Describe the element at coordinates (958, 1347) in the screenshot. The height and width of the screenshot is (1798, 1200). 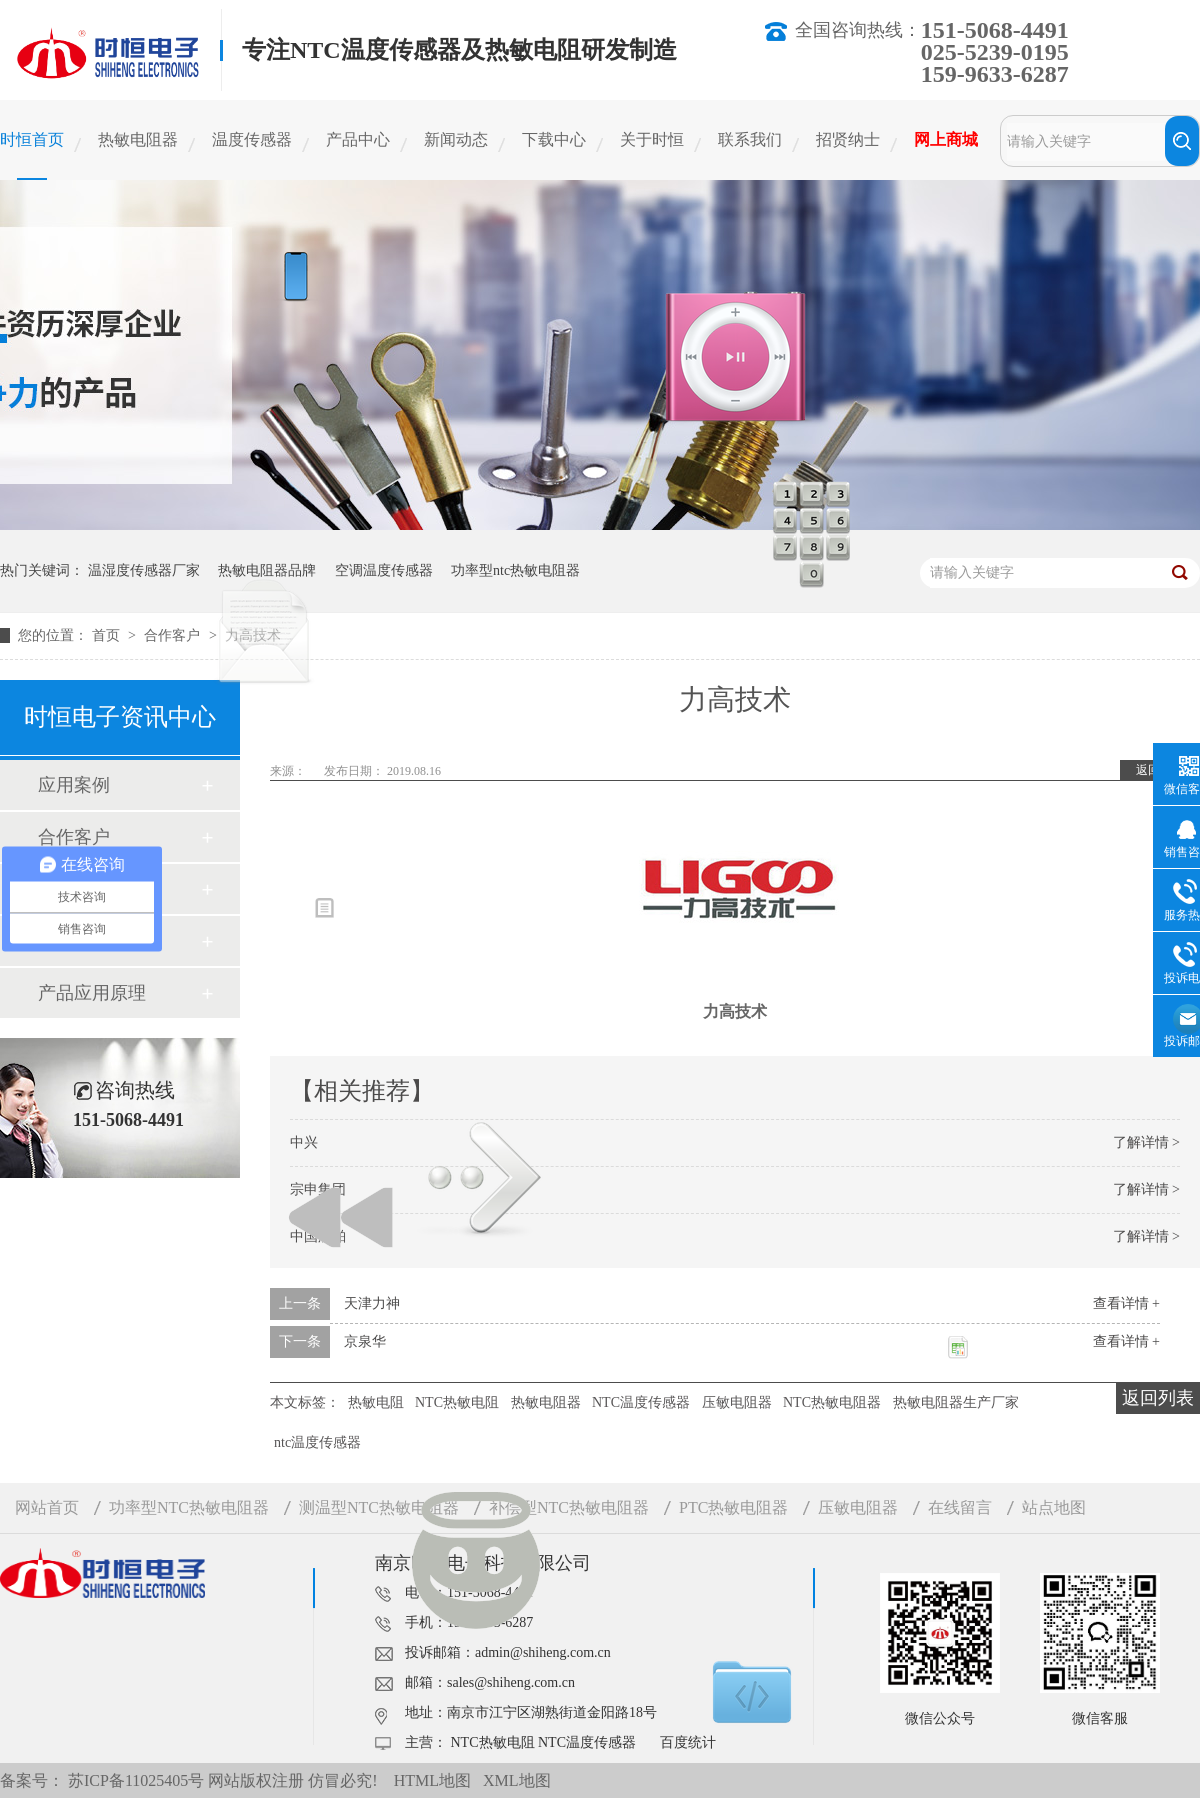
I see `open a spreadsheet file` at that location.